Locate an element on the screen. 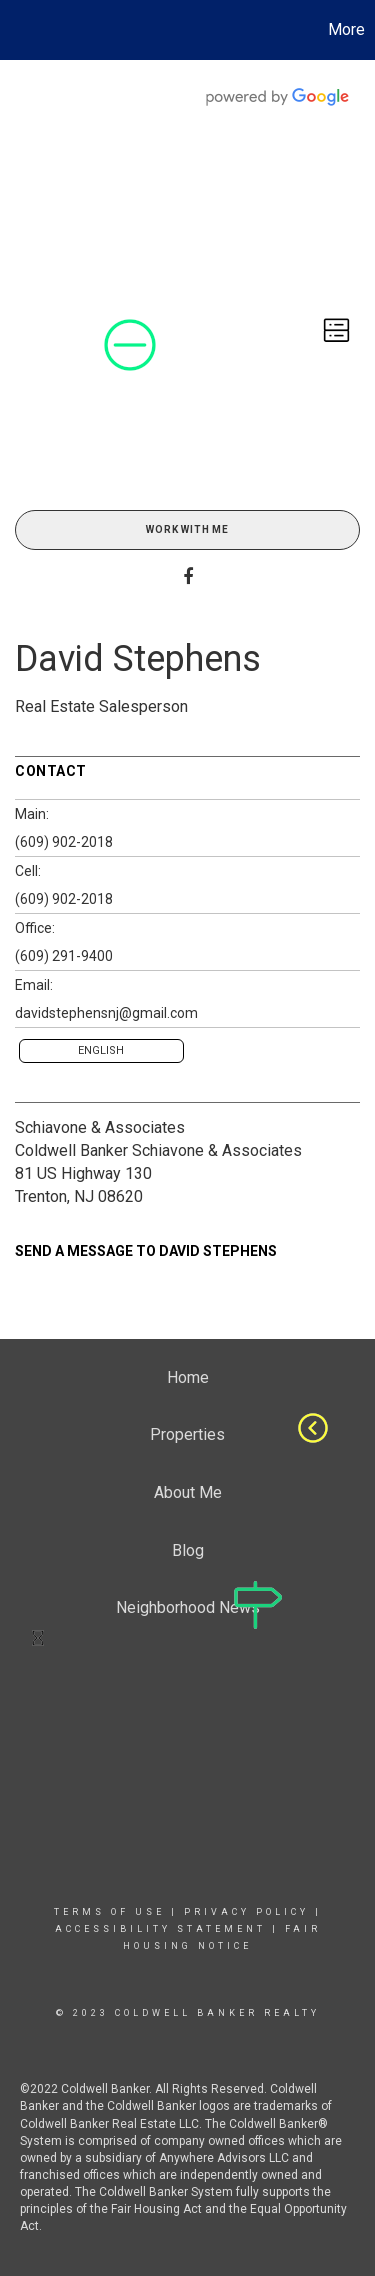 The image size is (375, 2276). indicates access is restricted or blocked is located at coordinates (130, 345).